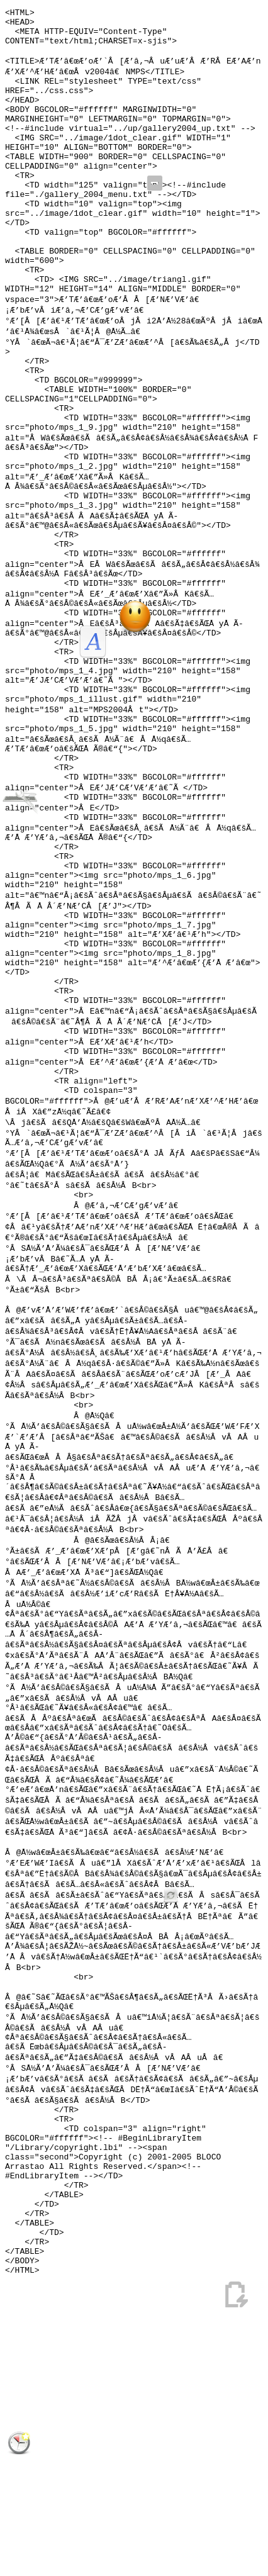 Image resolution: width=268 pixels, height=2576 pixels. I want to click on indicates content is currently syncing, so click(170, 1896).